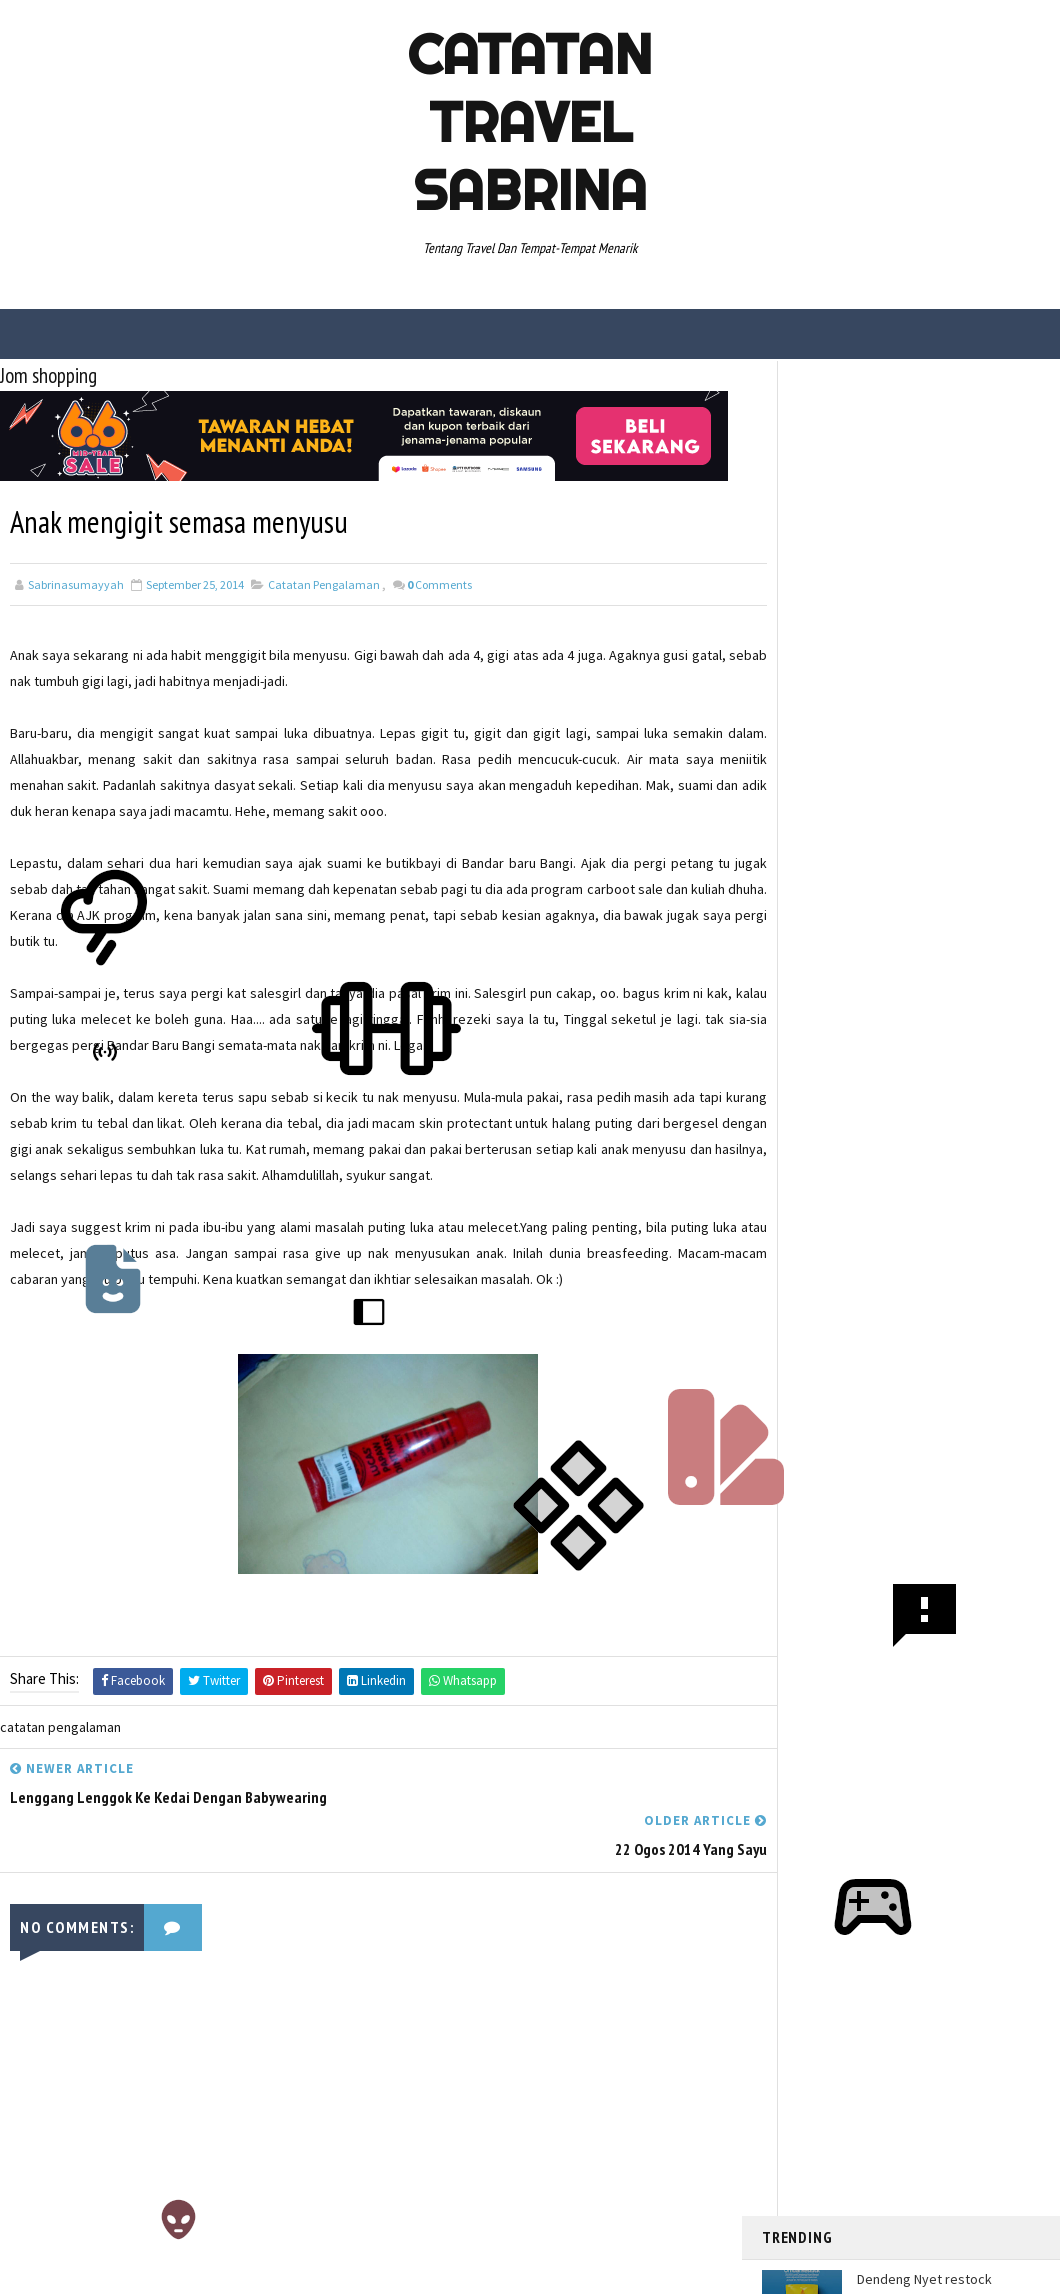 Image resolution: width=1060 pixels, height=2294 pixels. Describe the element at coordinates (105, 1052) in the screenshot. I see `connect to a wireless access point` at that location.